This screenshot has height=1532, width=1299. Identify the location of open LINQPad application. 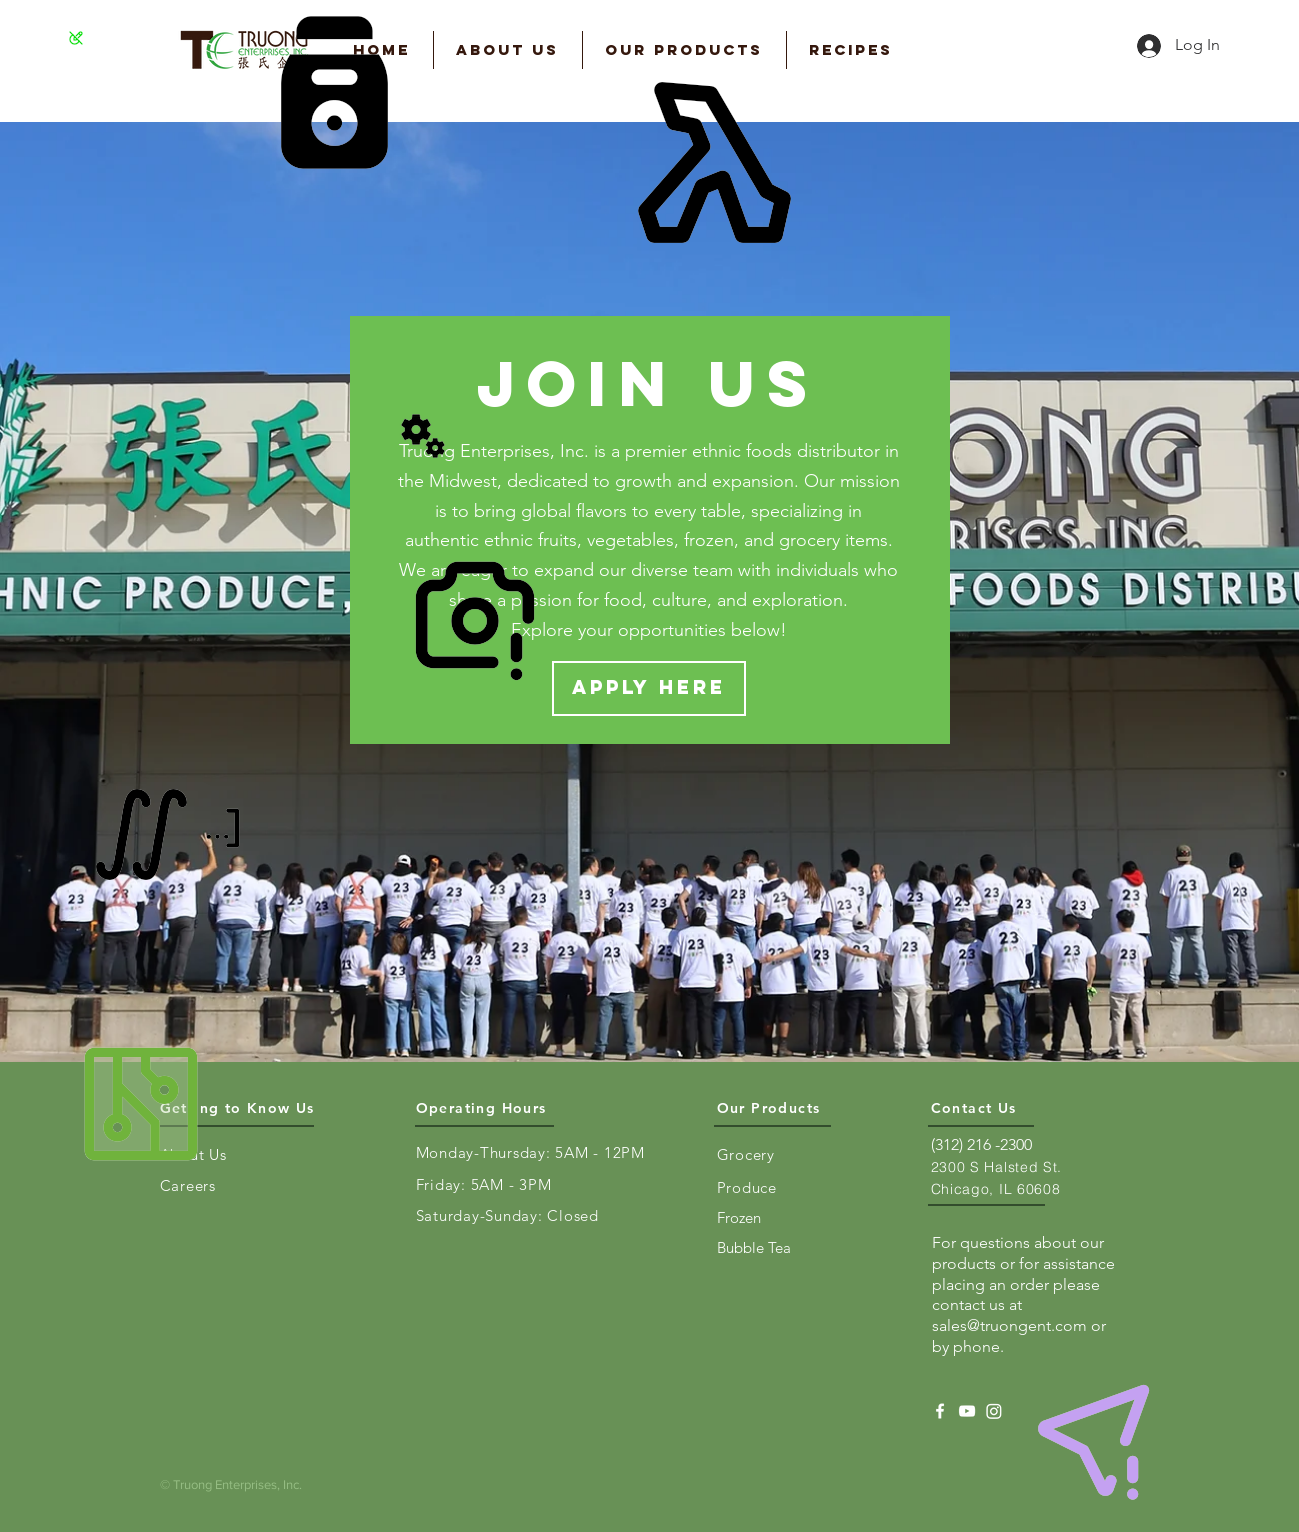
(710, 162).